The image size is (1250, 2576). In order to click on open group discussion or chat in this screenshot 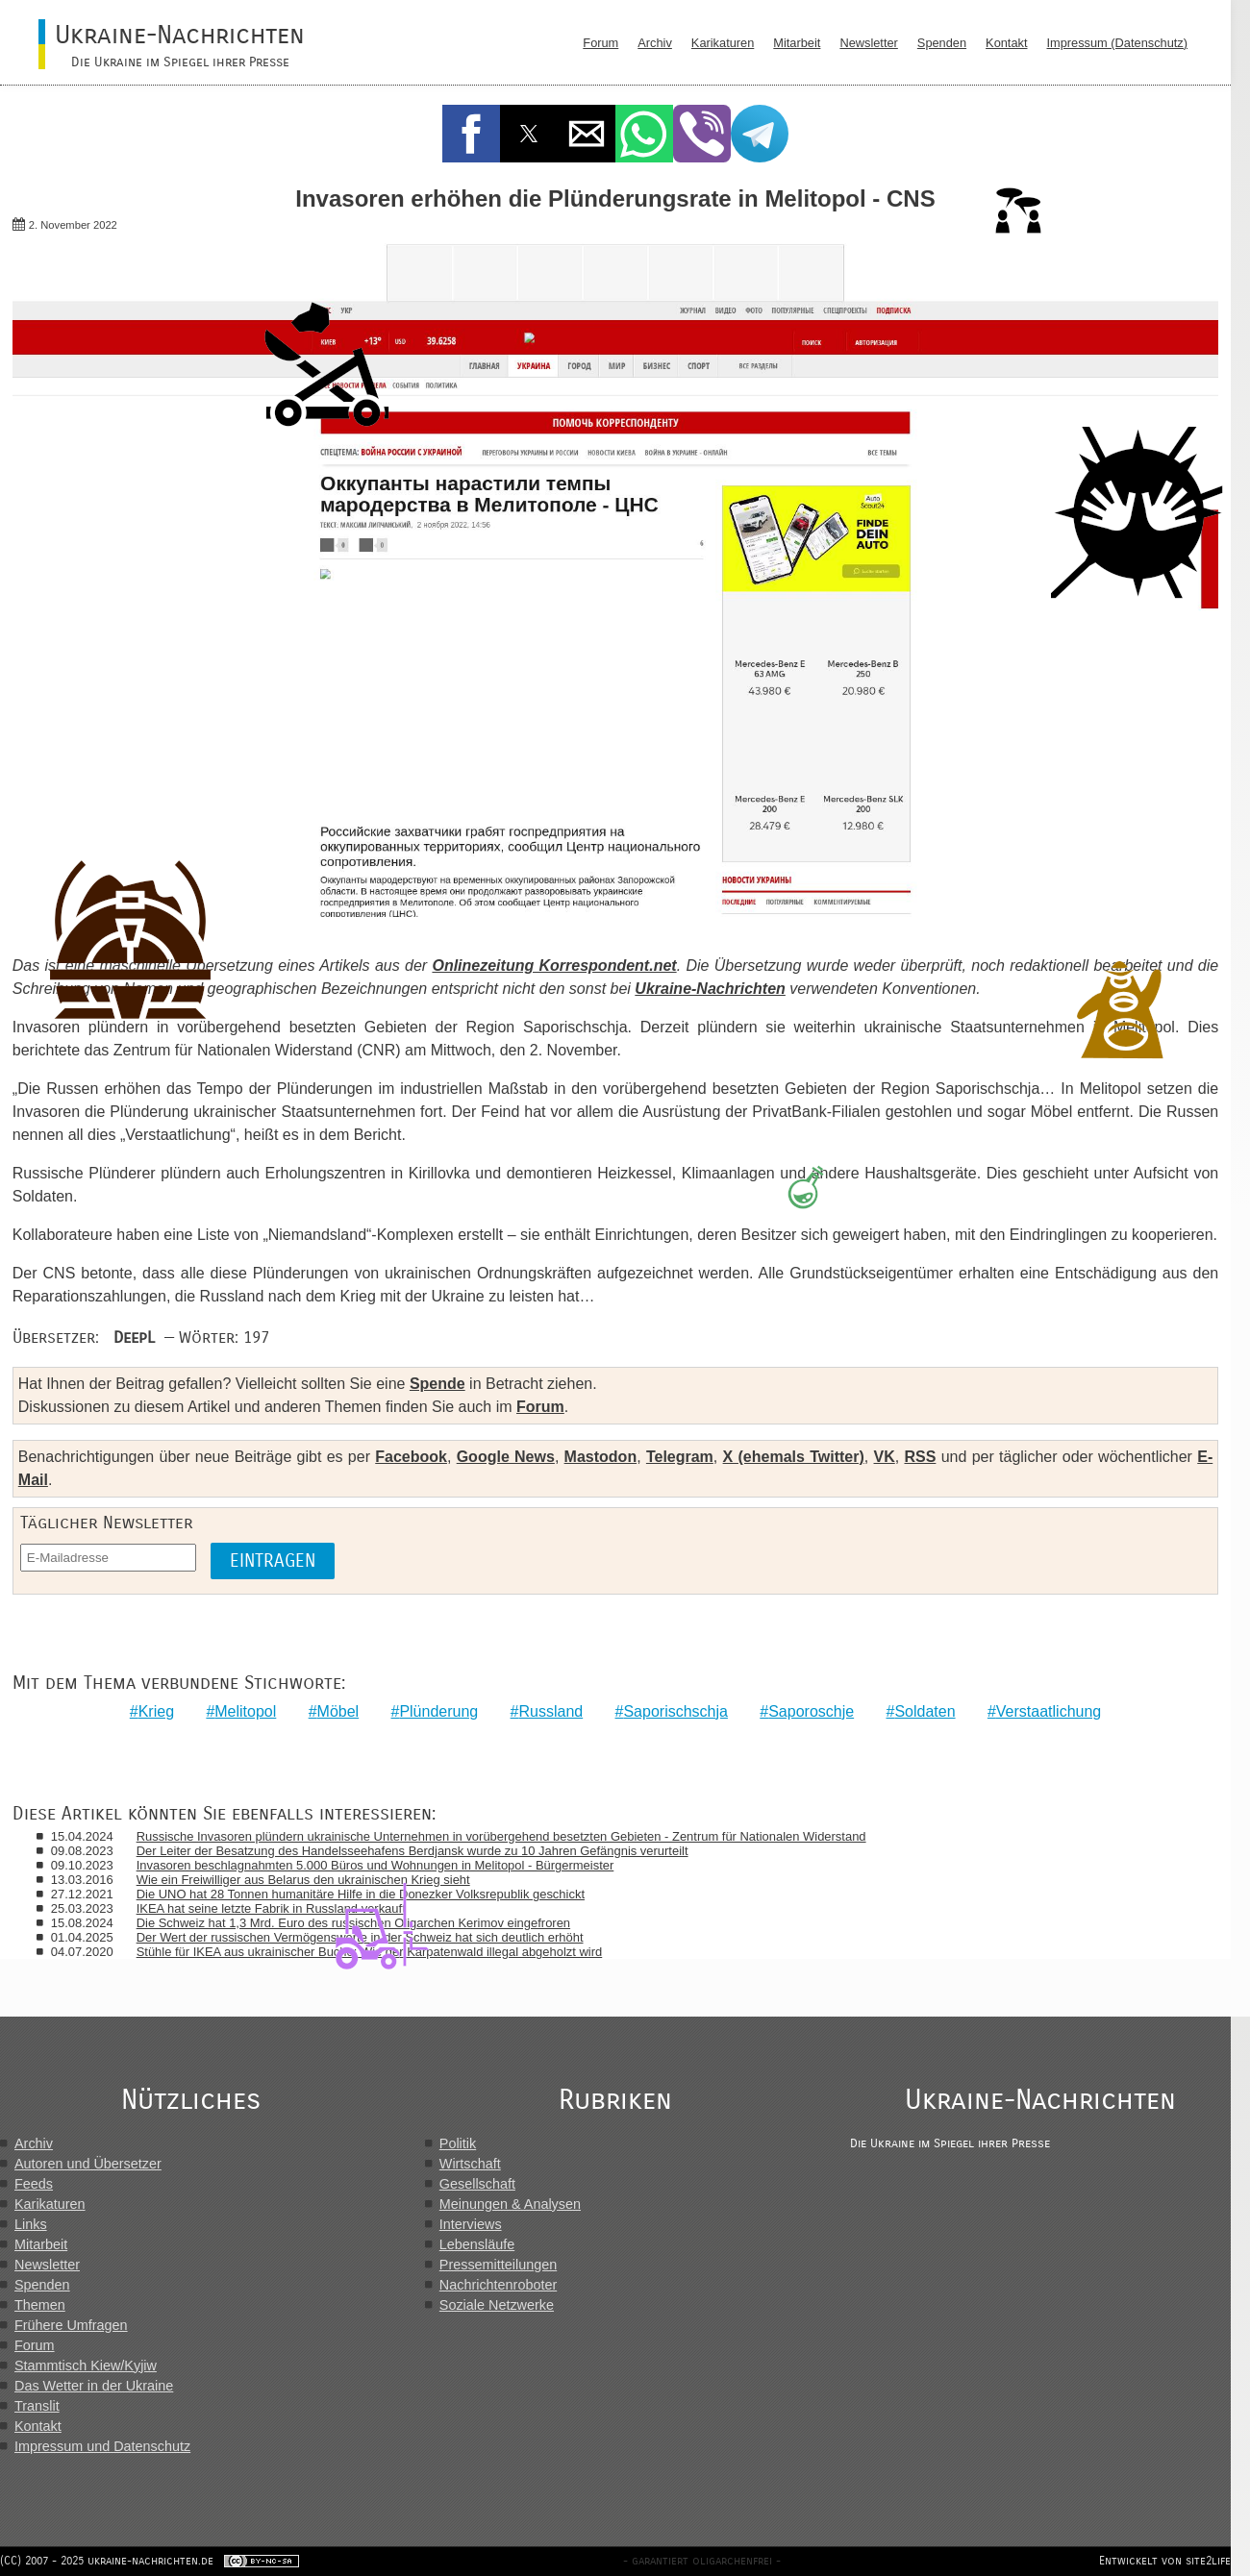, I will do `click(1018, 211)`.